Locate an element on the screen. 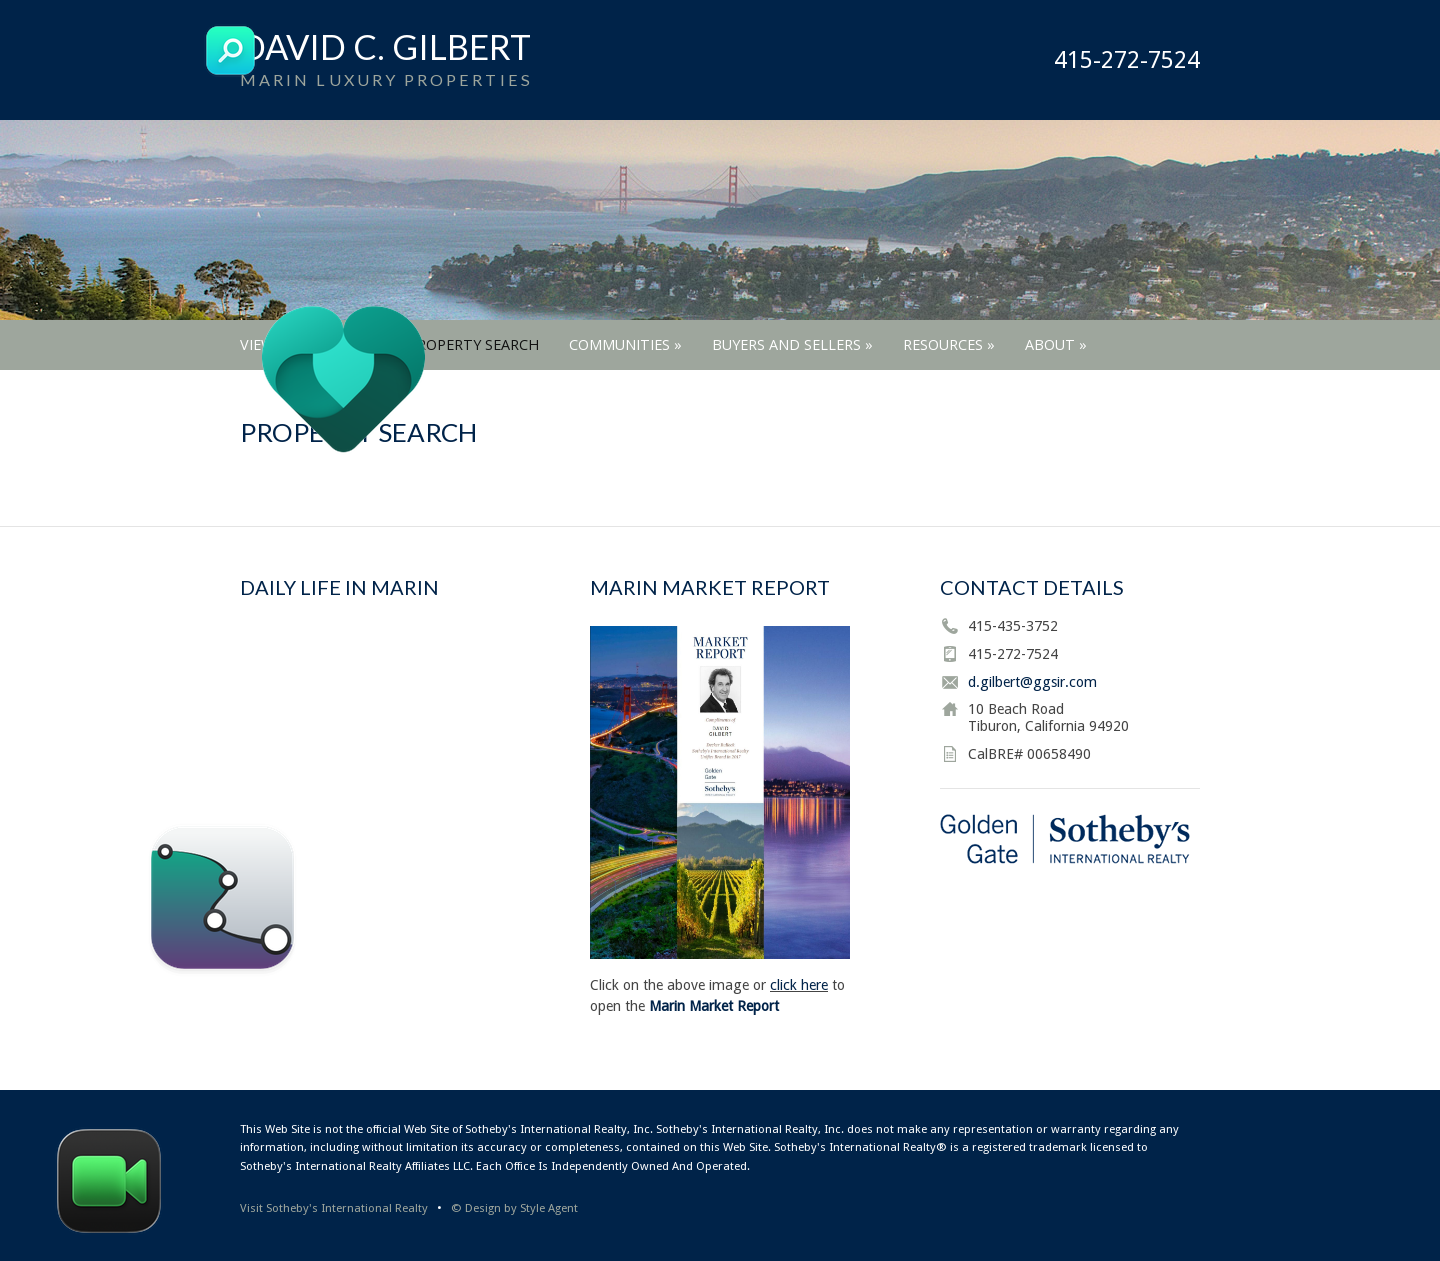  open system log viewer is located at coordinates (230, 50).